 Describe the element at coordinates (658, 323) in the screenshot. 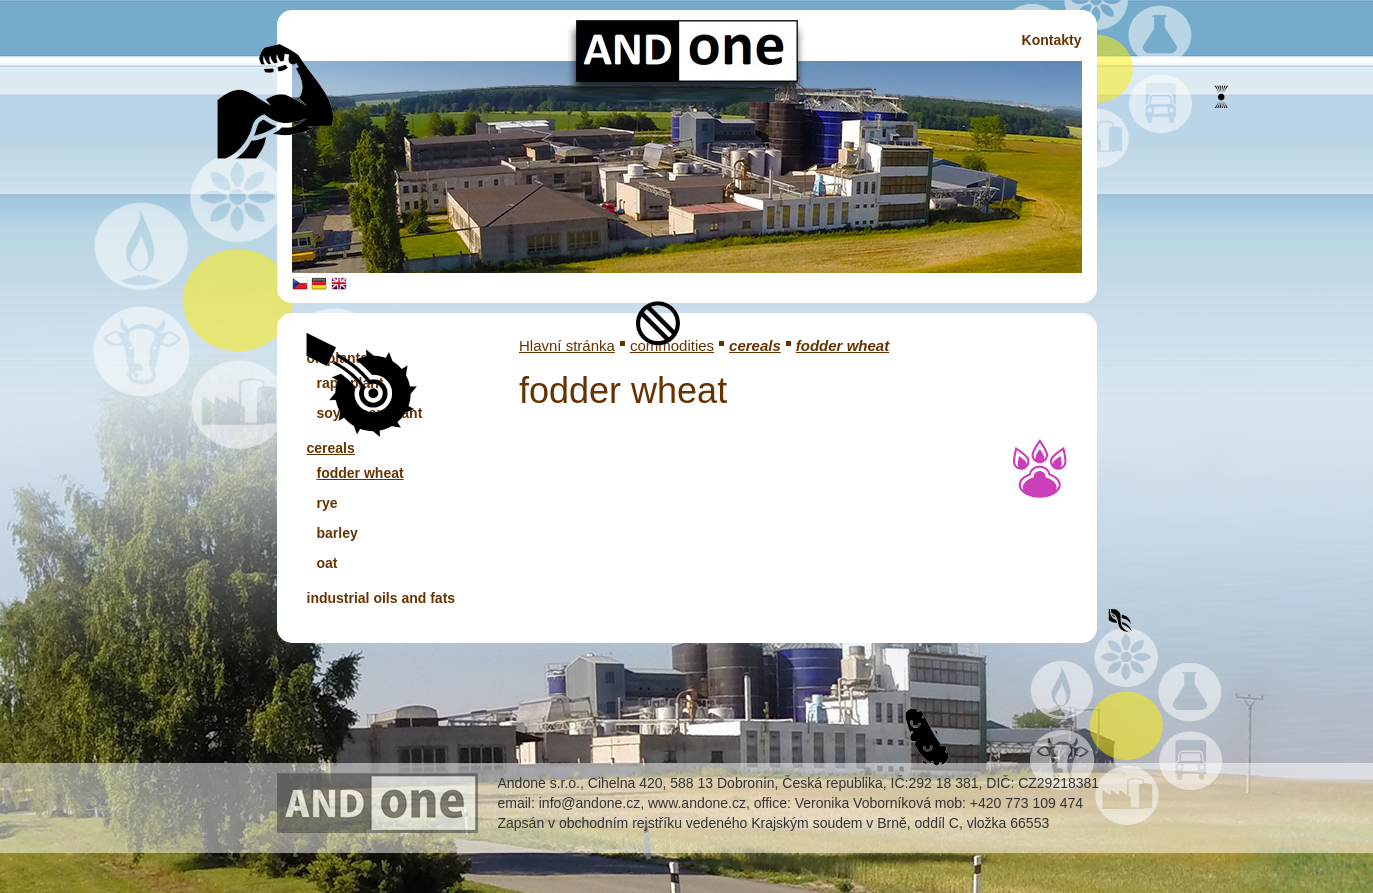

I see `indicates a blocked or prohibited action` at that location.